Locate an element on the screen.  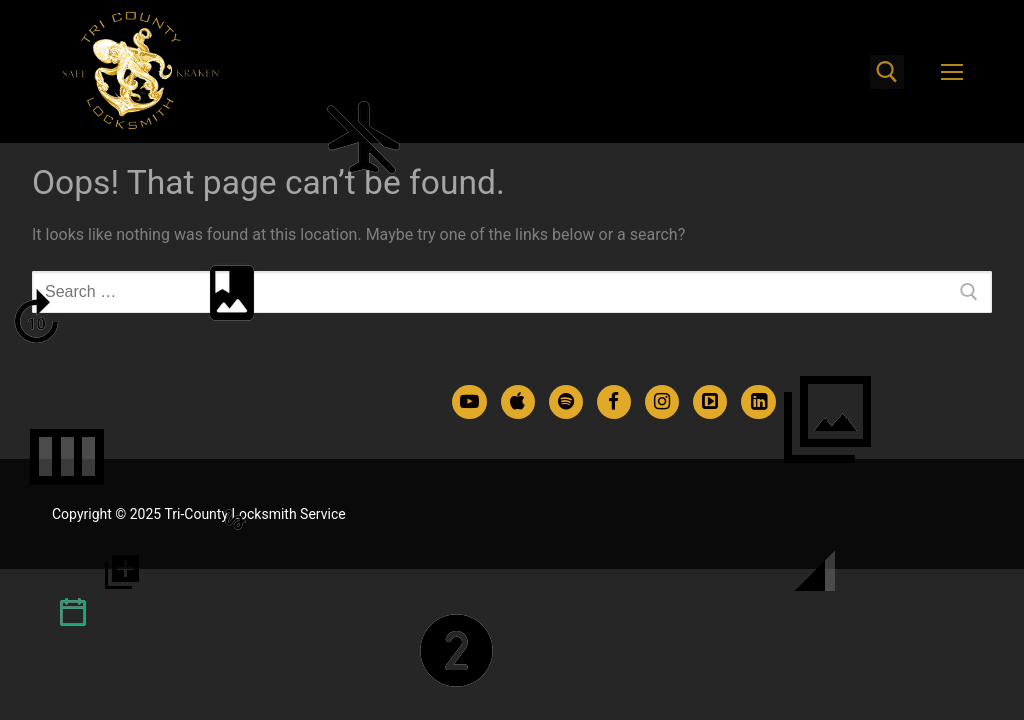
indicates current cellular network signal strength is located at coordinates (815, 571).